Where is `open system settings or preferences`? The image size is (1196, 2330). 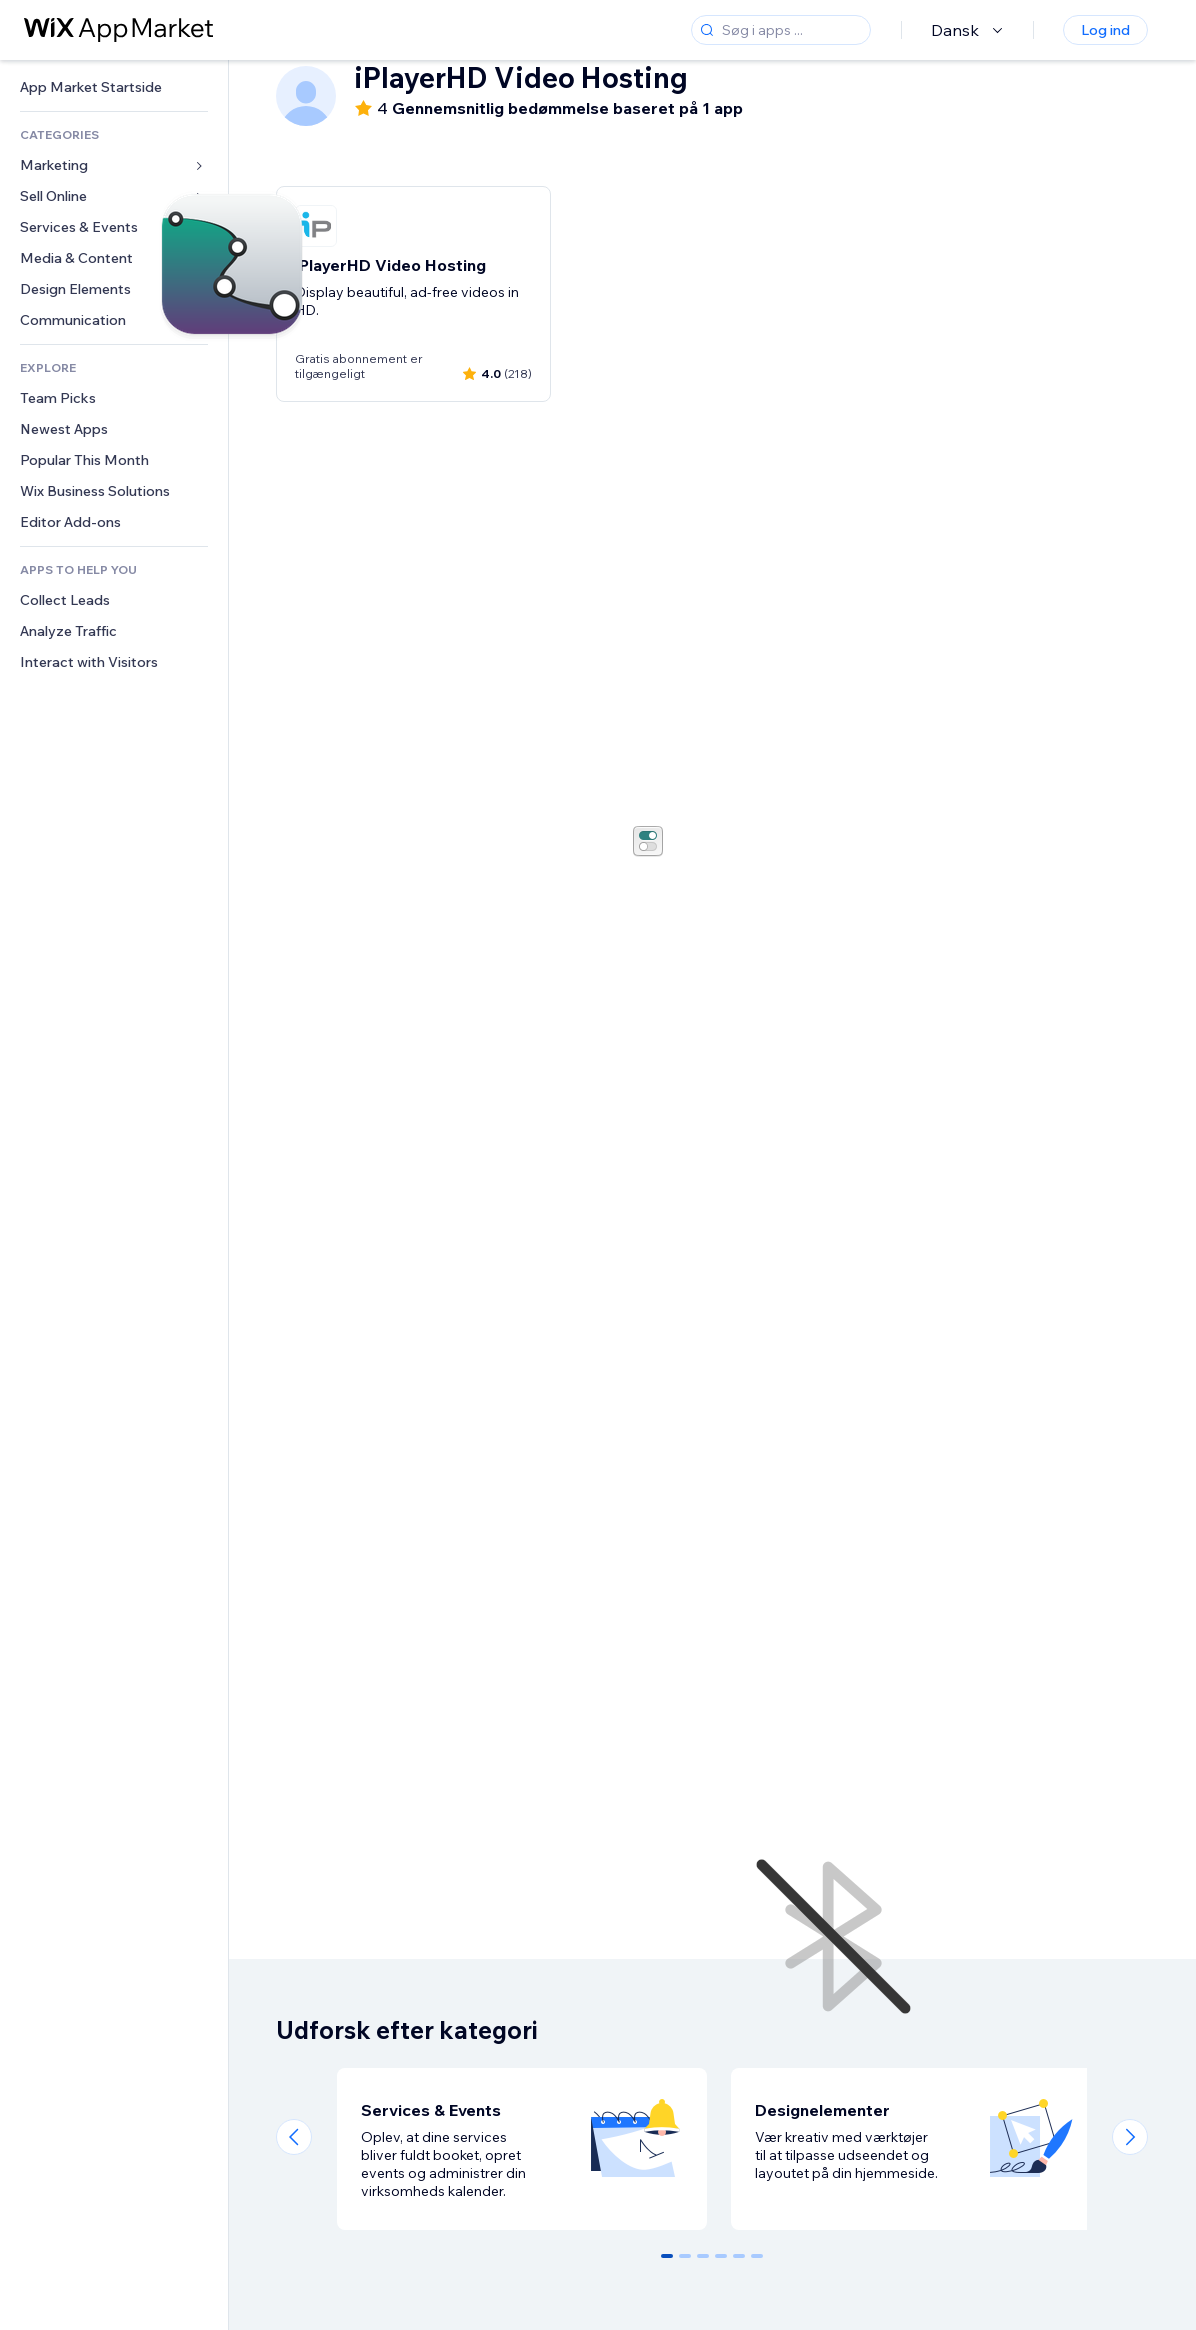 open system settings or preferences is located at coordinates (648, 841).